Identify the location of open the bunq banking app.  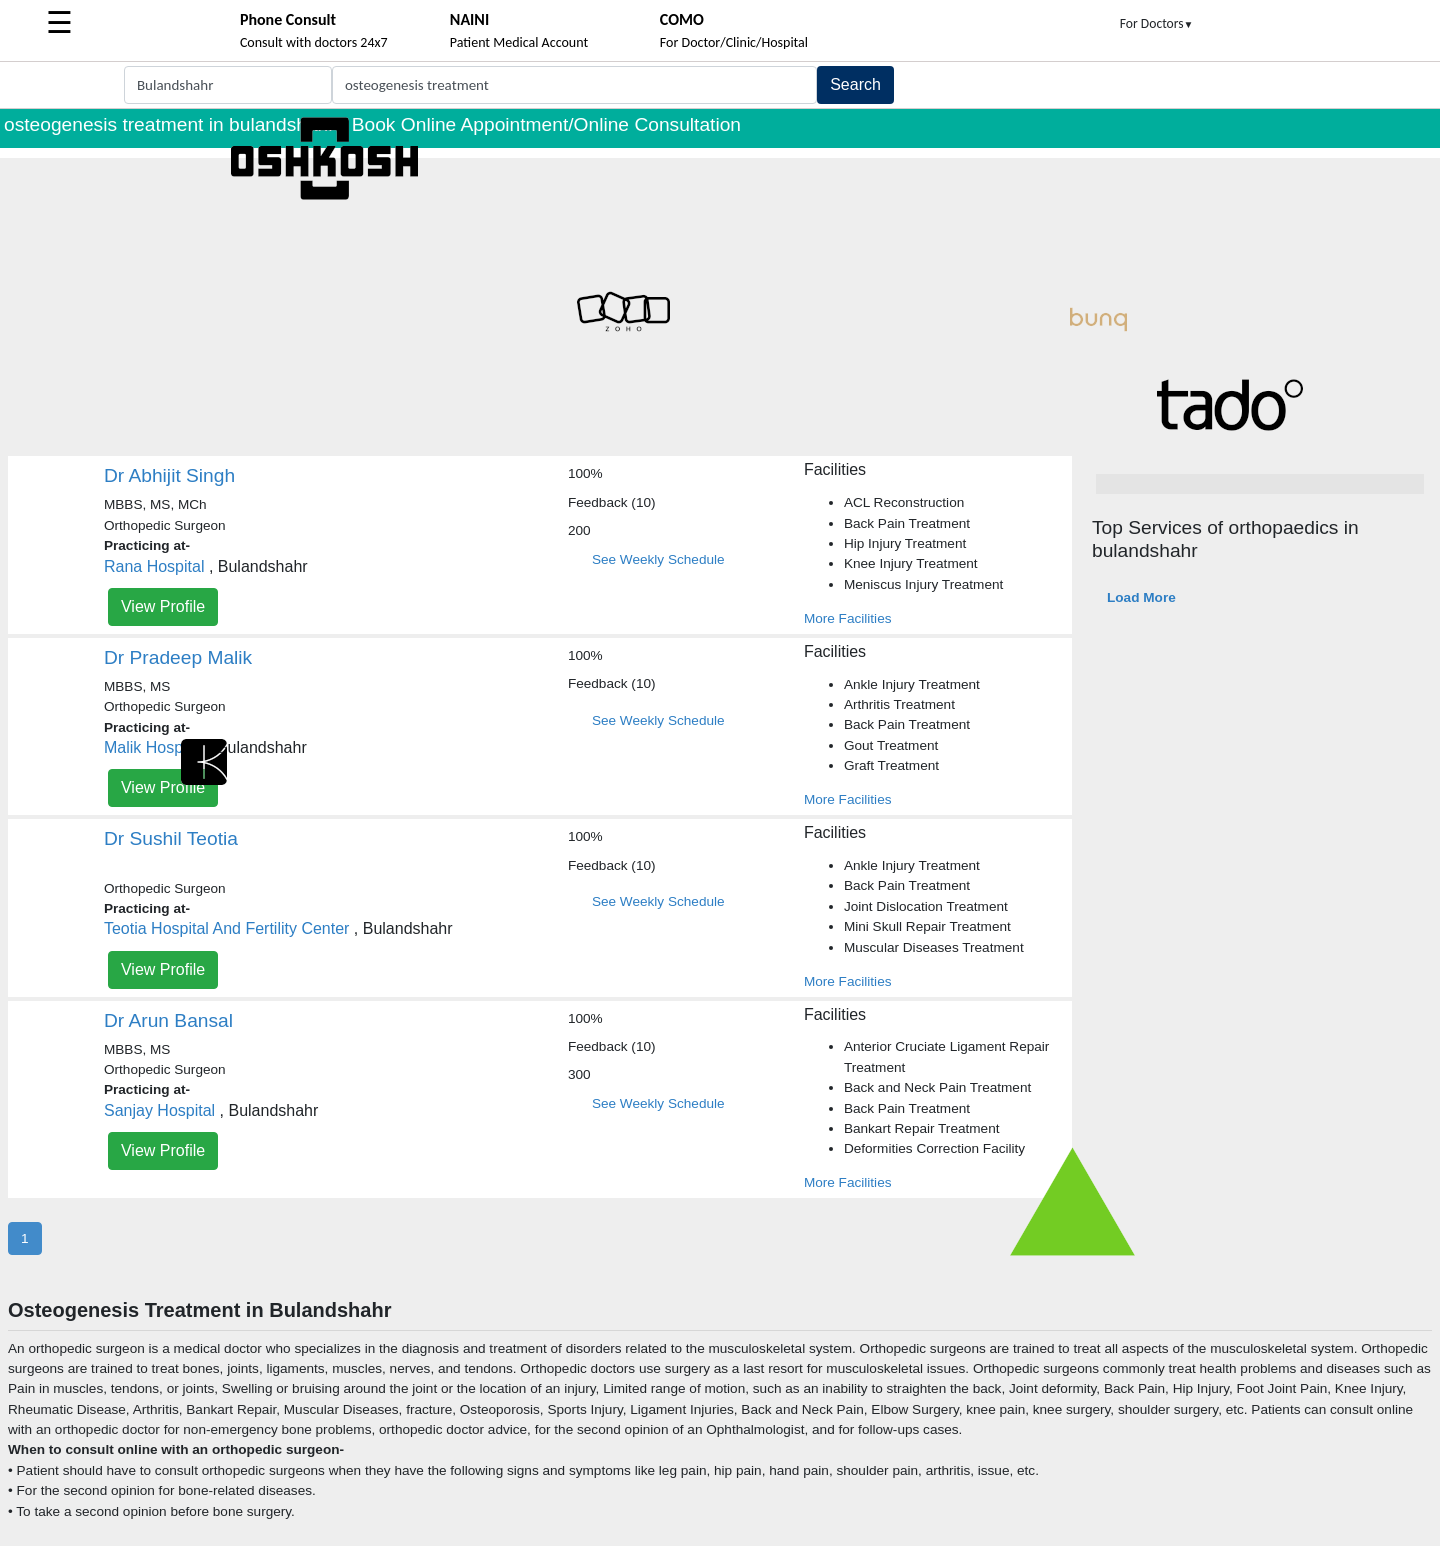
(1098, 319).